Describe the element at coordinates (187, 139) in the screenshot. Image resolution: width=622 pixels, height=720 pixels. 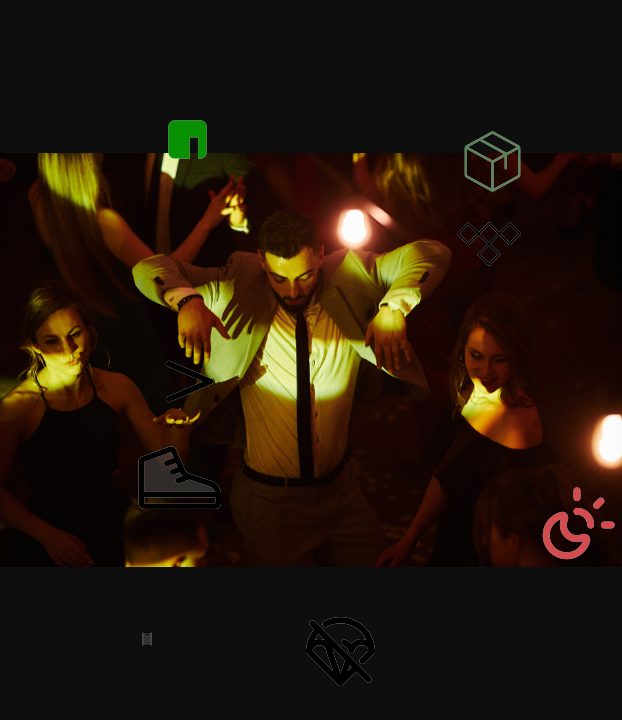
I see `npm package manager logo` at that location.